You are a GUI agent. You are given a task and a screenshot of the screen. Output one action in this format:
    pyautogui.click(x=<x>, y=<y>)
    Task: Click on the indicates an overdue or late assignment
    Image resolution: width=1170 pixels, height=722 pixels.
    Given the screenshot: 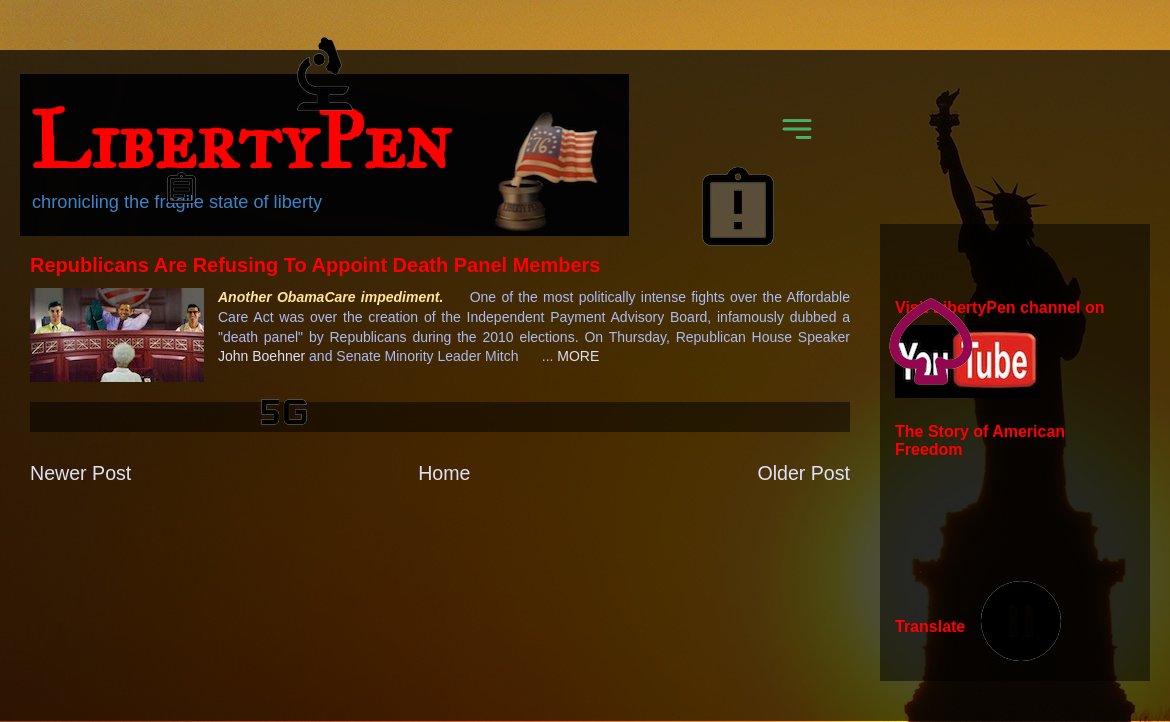 What is the action you would take?
    pyautogui.click(x=738, y=210)
    